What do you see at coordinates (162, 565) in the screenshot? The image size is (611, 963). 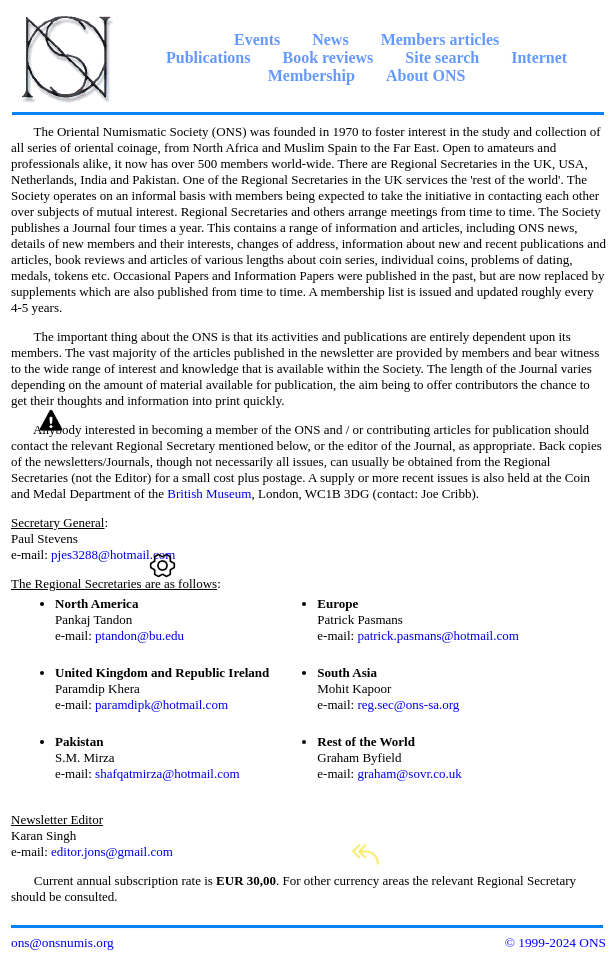 I see `access settings or preferences` at bounding box center [162, 565].